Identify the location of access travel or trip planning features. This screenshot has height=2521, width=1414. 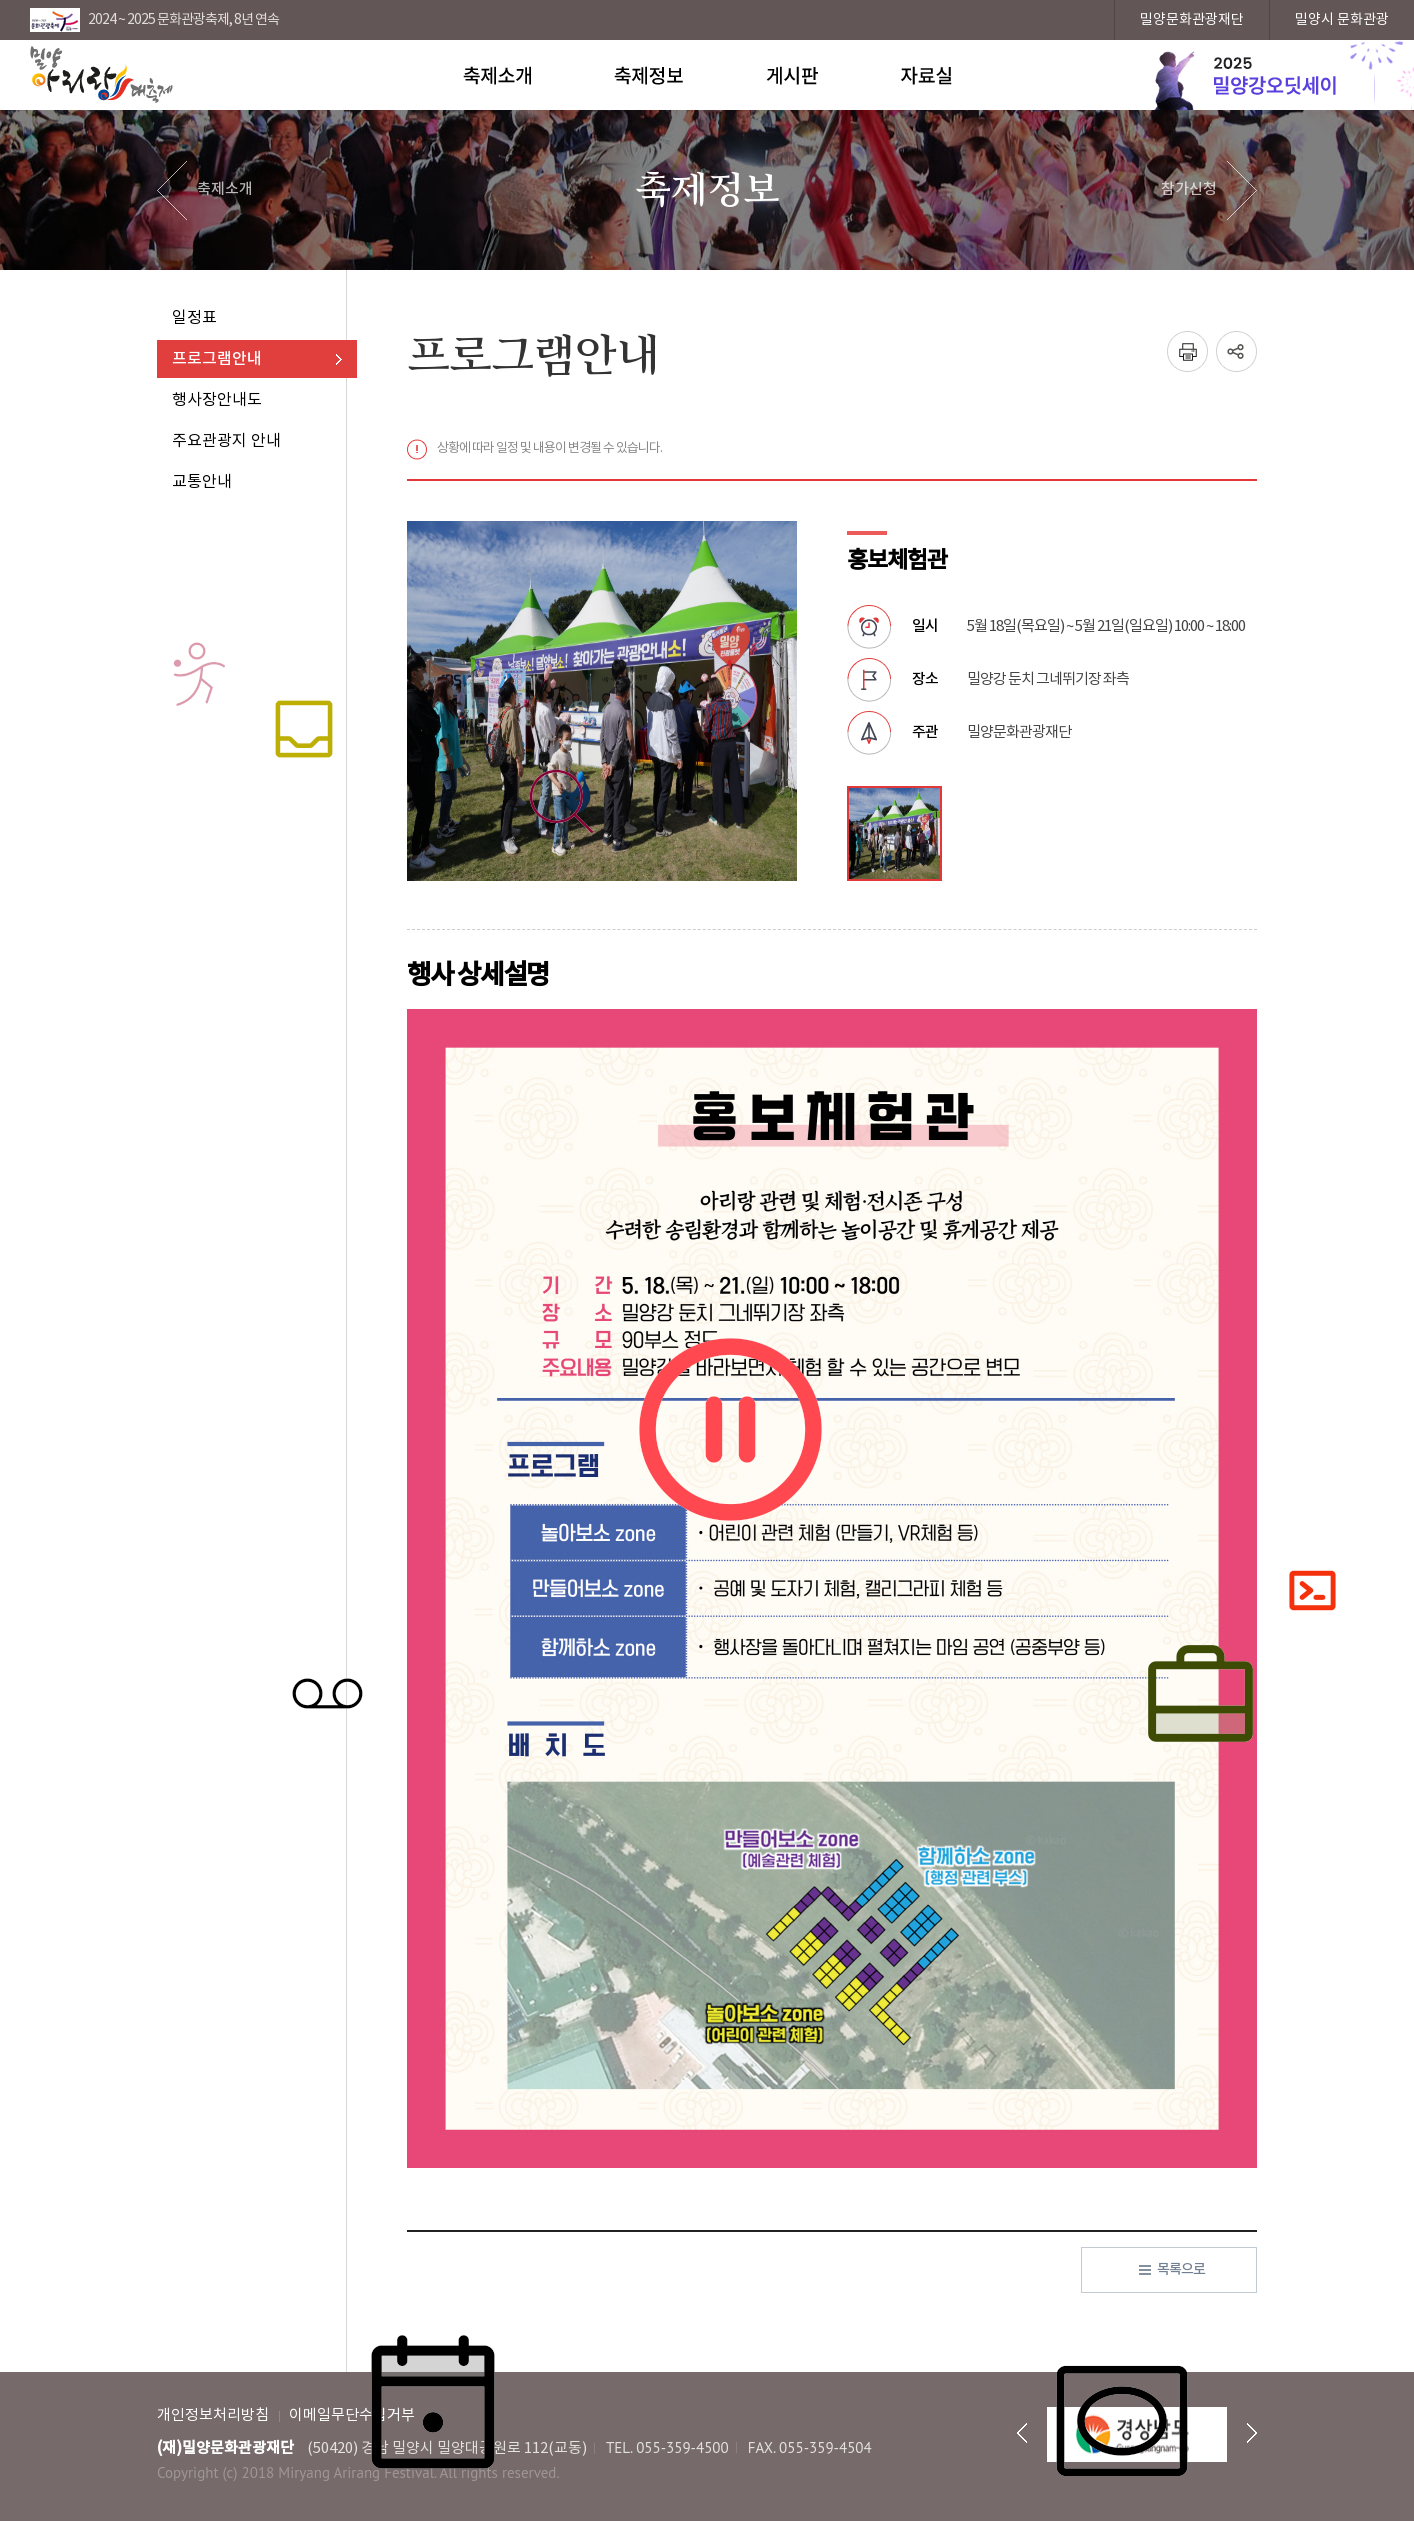
(1200, 1697).